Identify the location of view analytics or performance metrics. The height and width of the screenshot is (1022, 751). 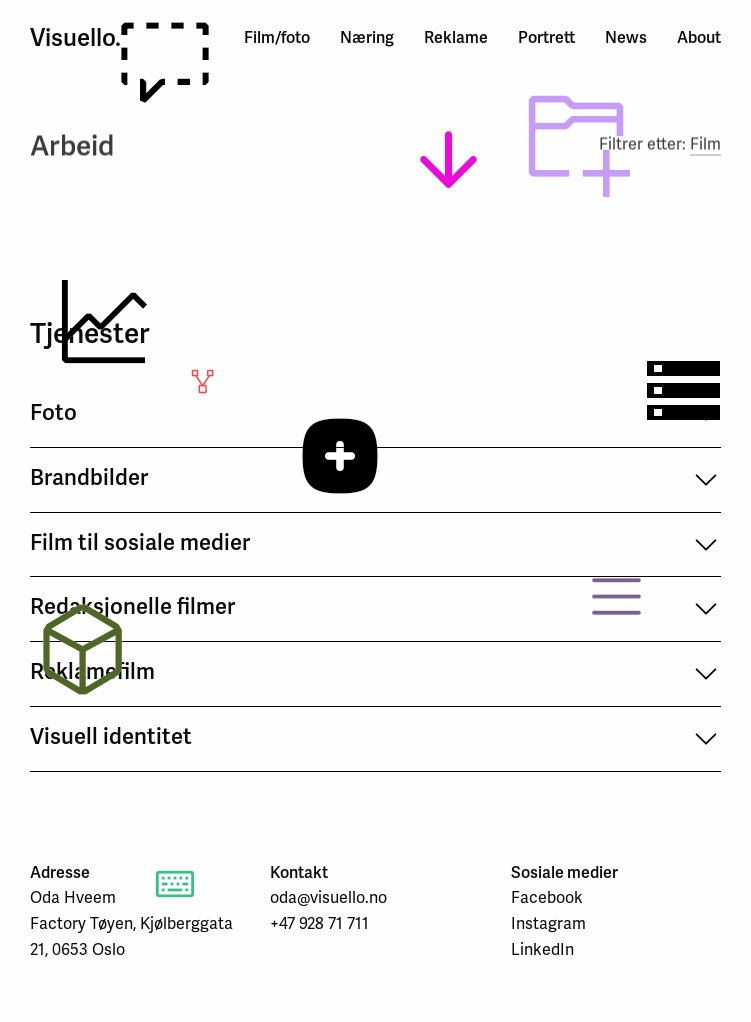
(103, 327).